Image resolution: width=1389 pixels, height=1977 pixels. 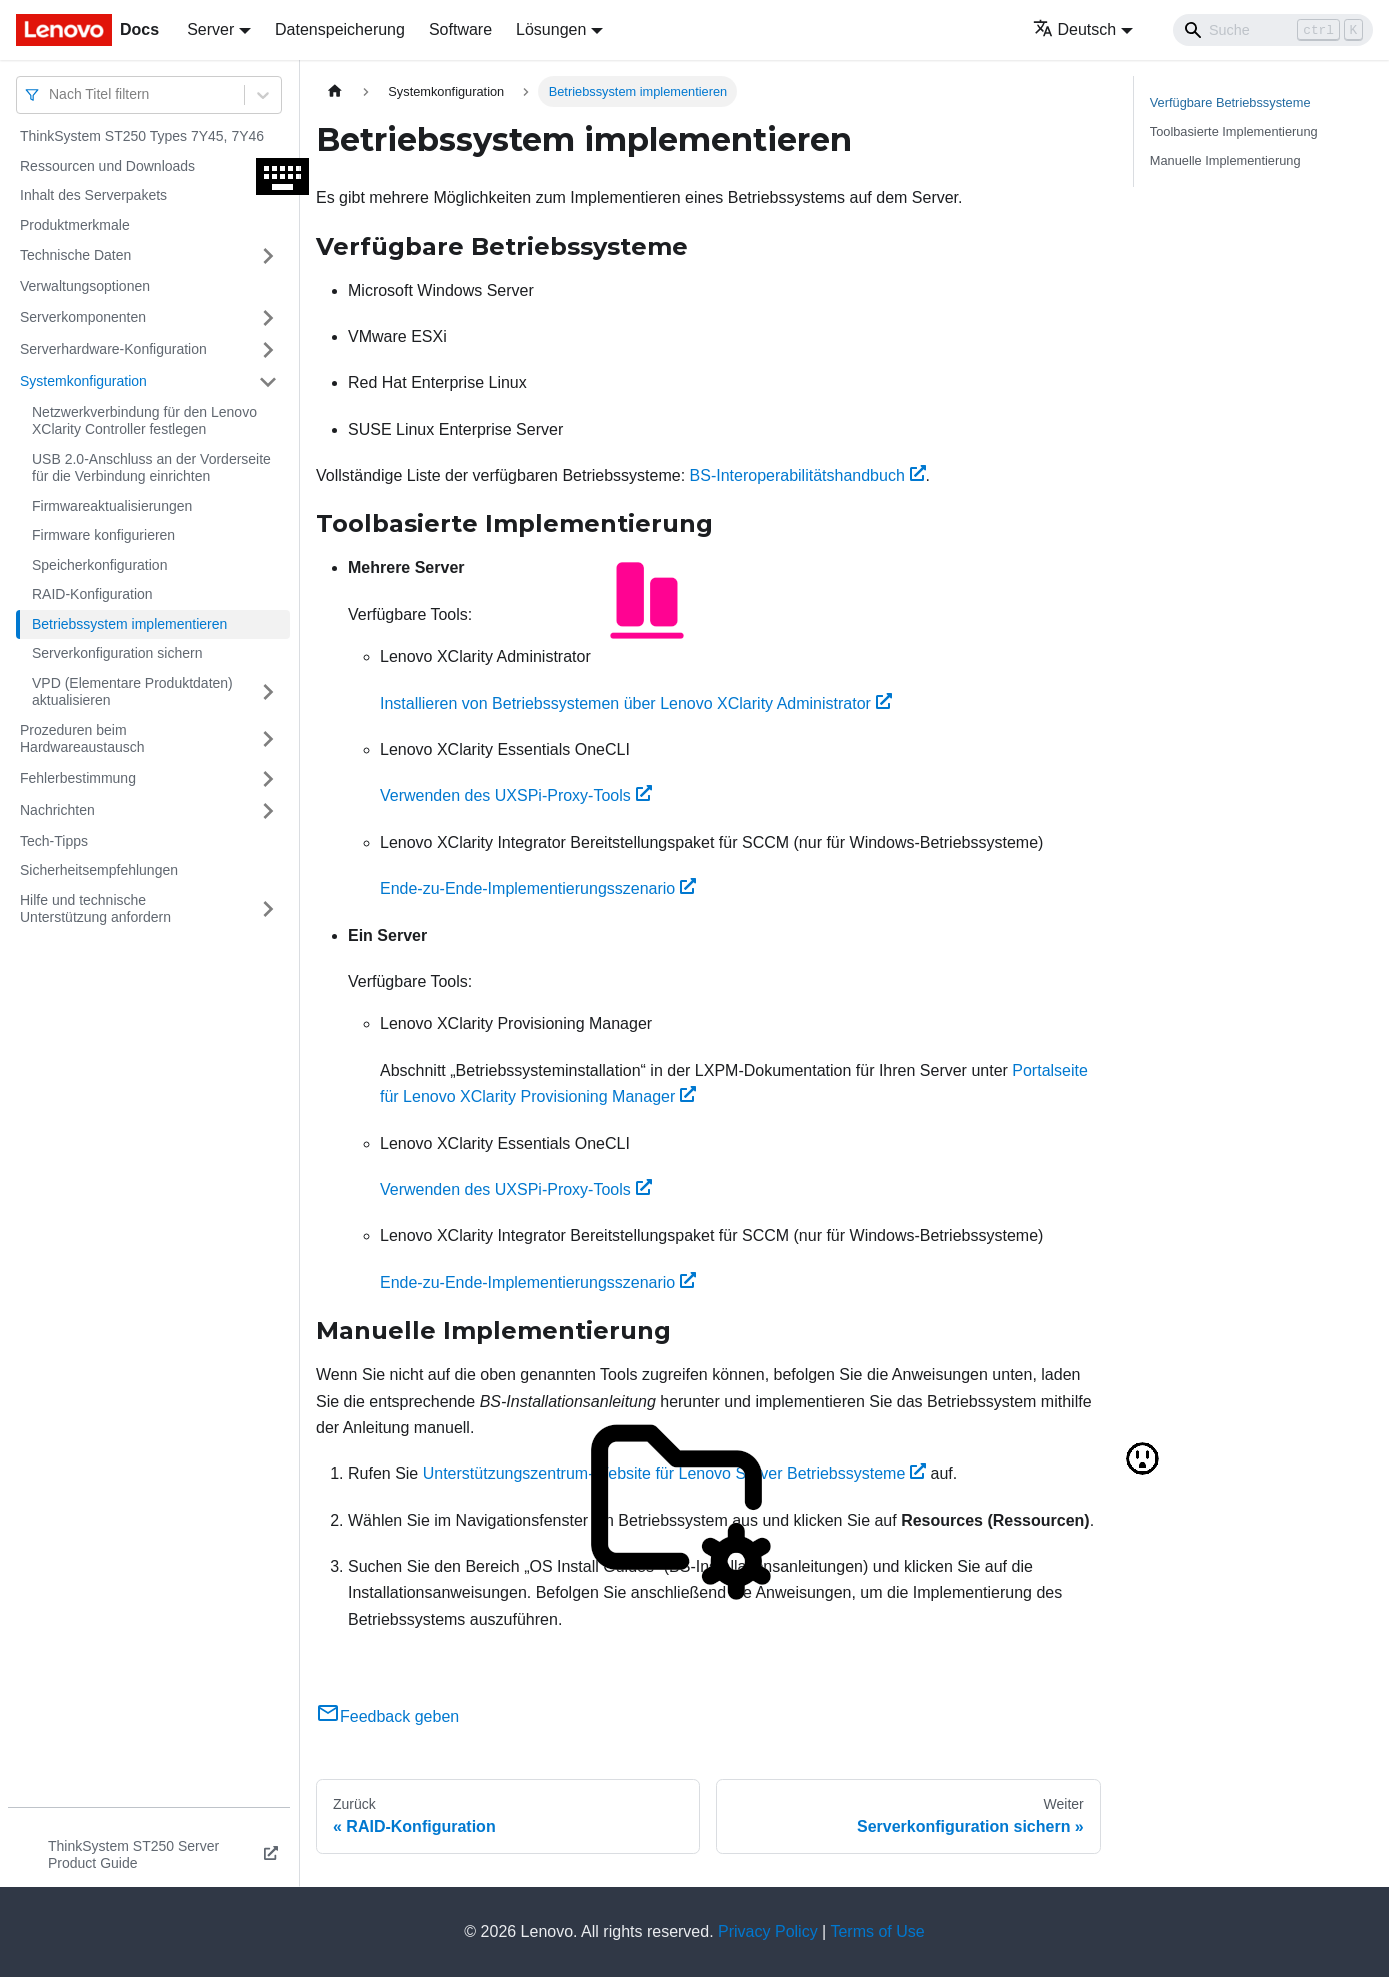 I want to click on align selected objects to the bottom edge, so click(x=647, y=602).